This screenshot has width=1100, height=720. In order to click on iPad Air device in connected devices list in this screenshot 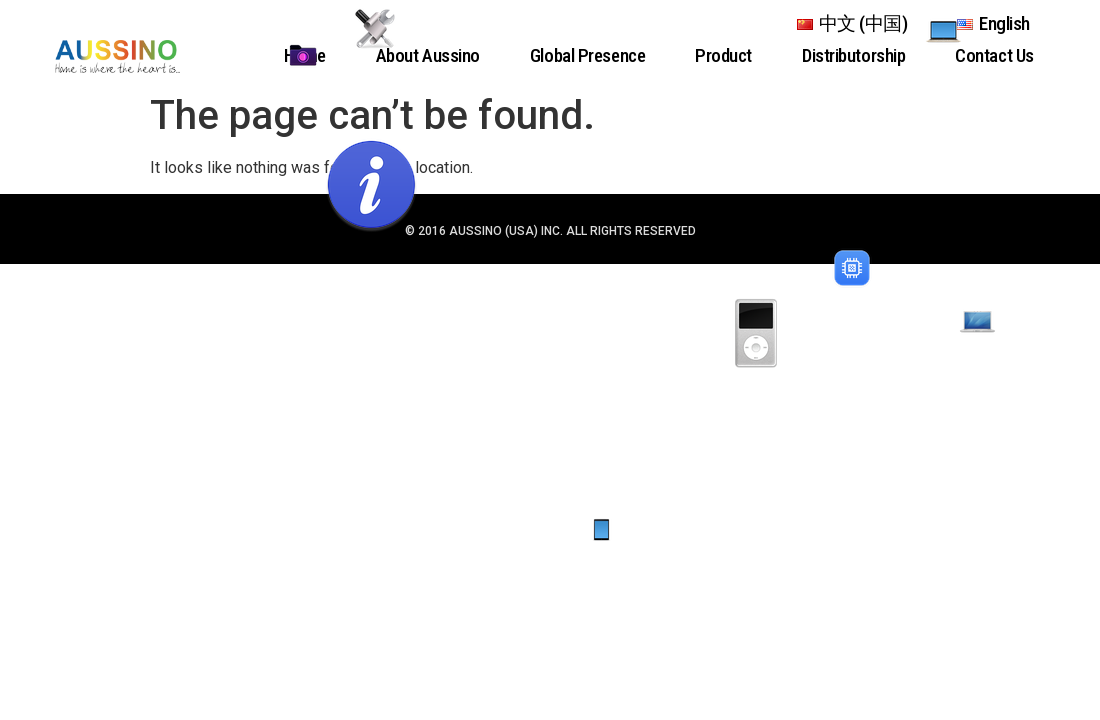, I will do `click(601, 529)`.